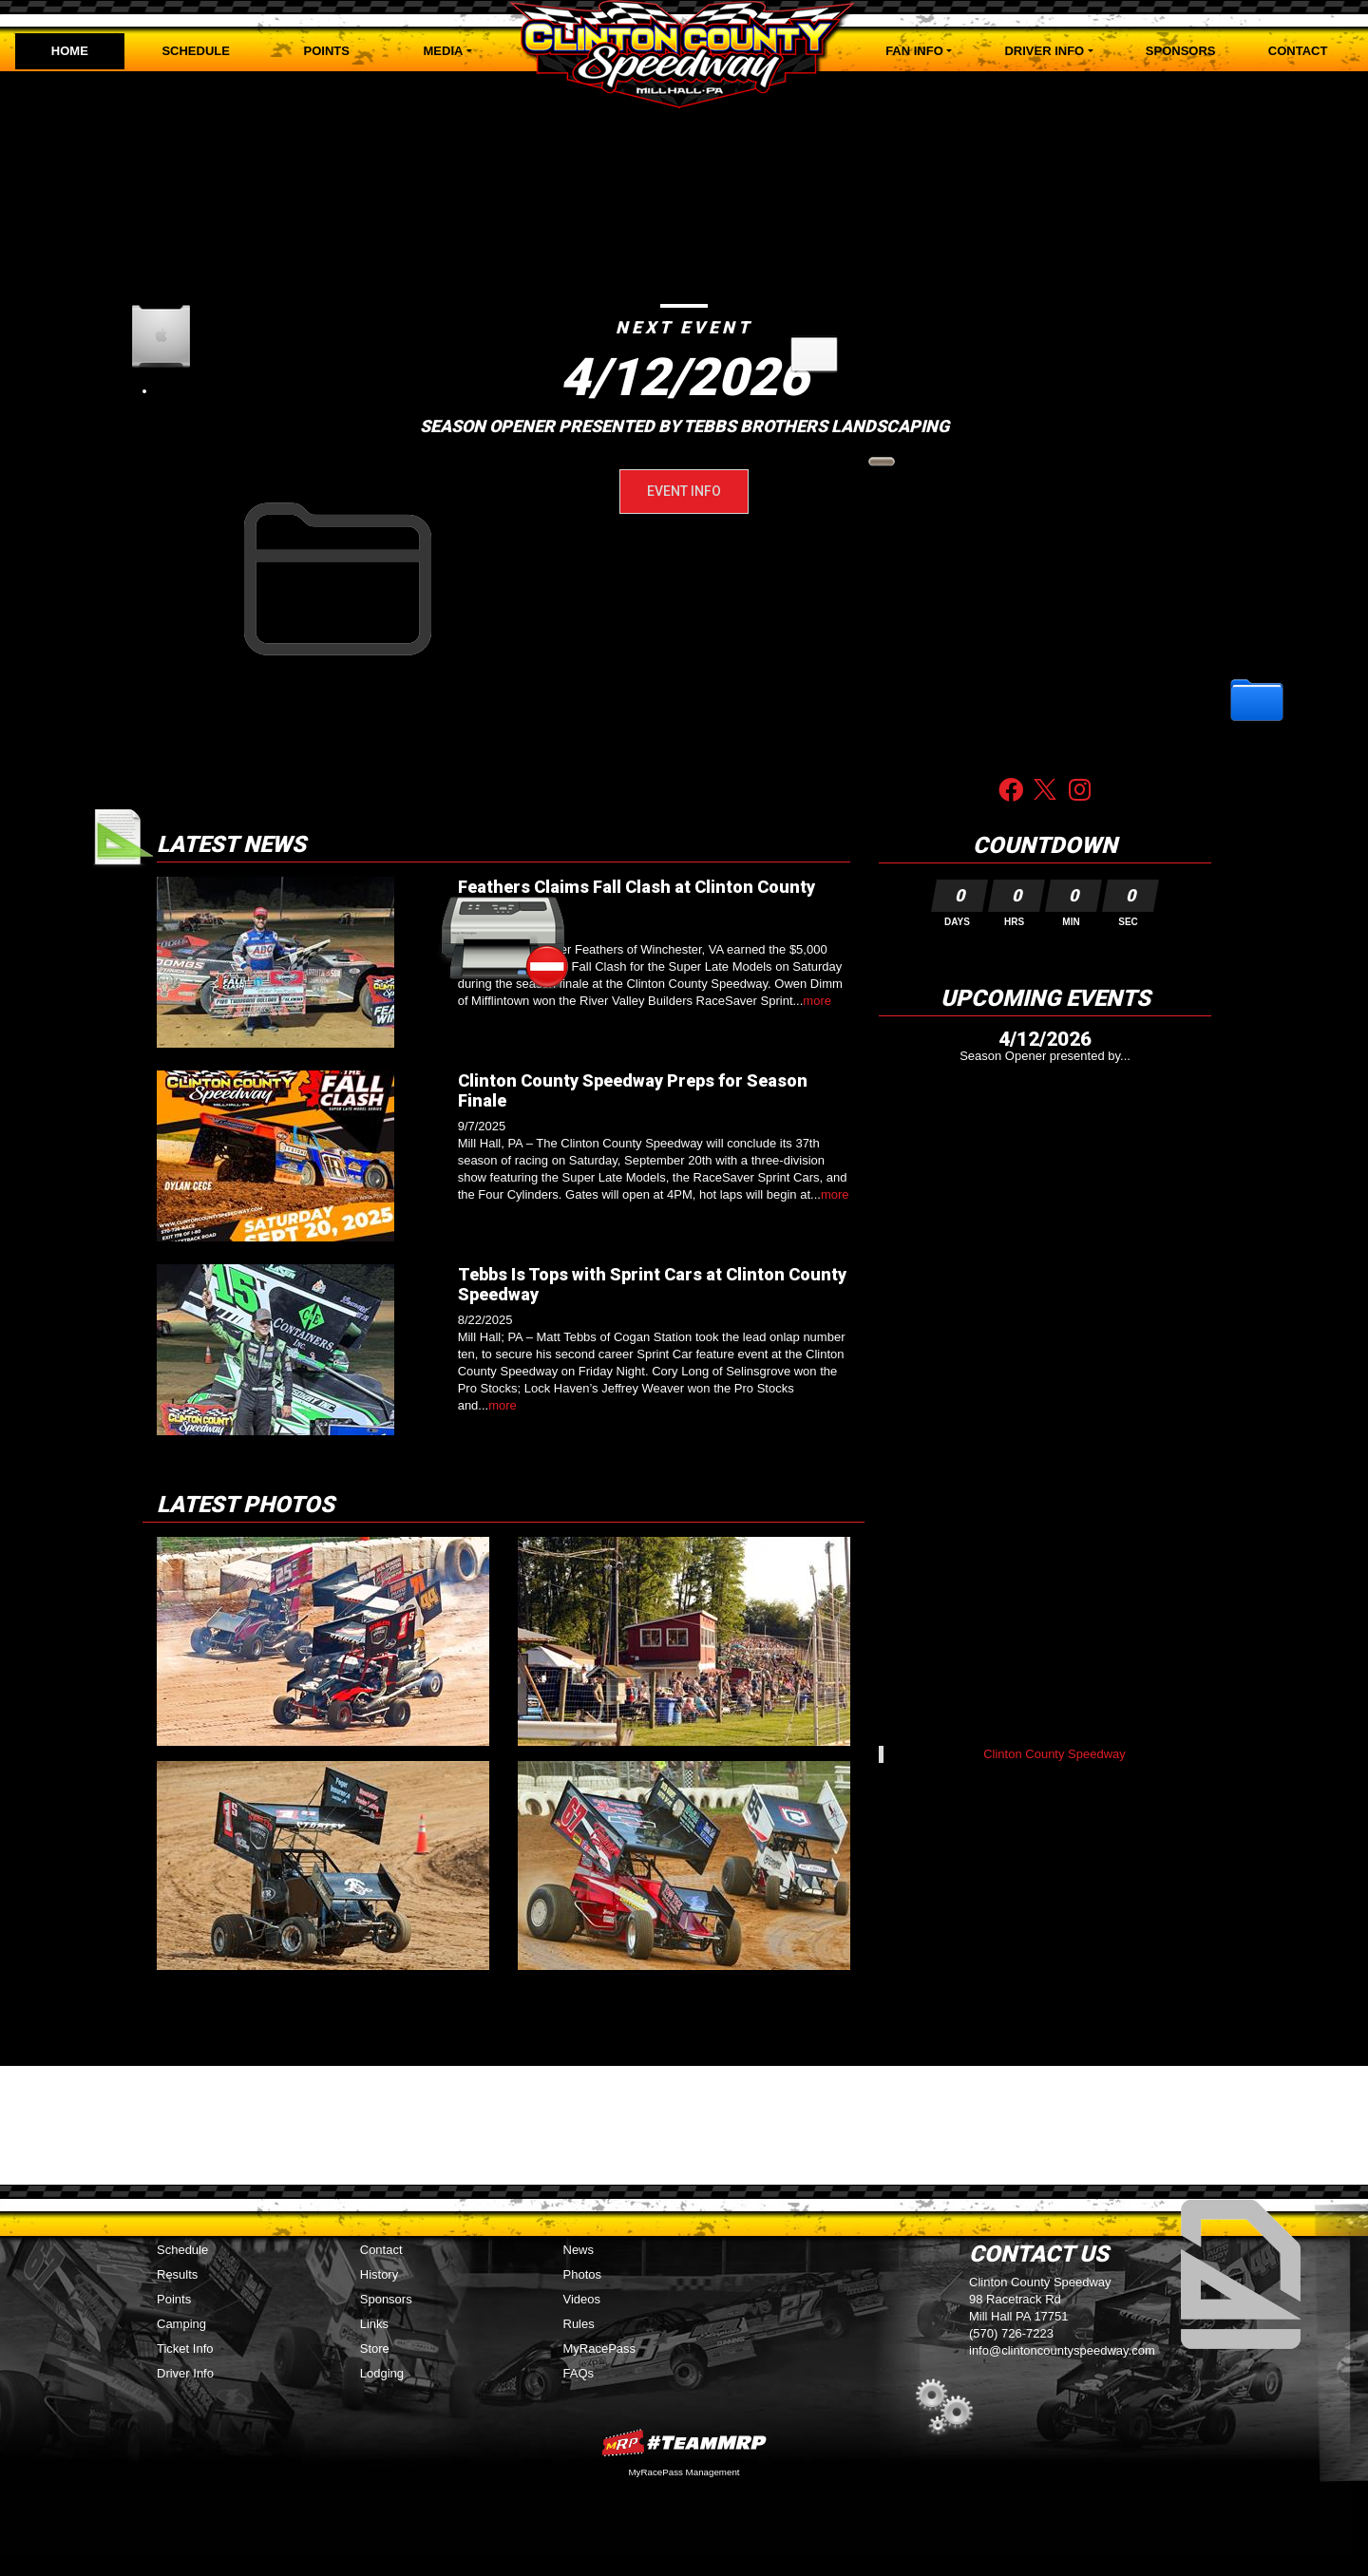 The height and width of the screenshot is (2576, 1368). I want to click on configure page layout settings, so click(123, 837).